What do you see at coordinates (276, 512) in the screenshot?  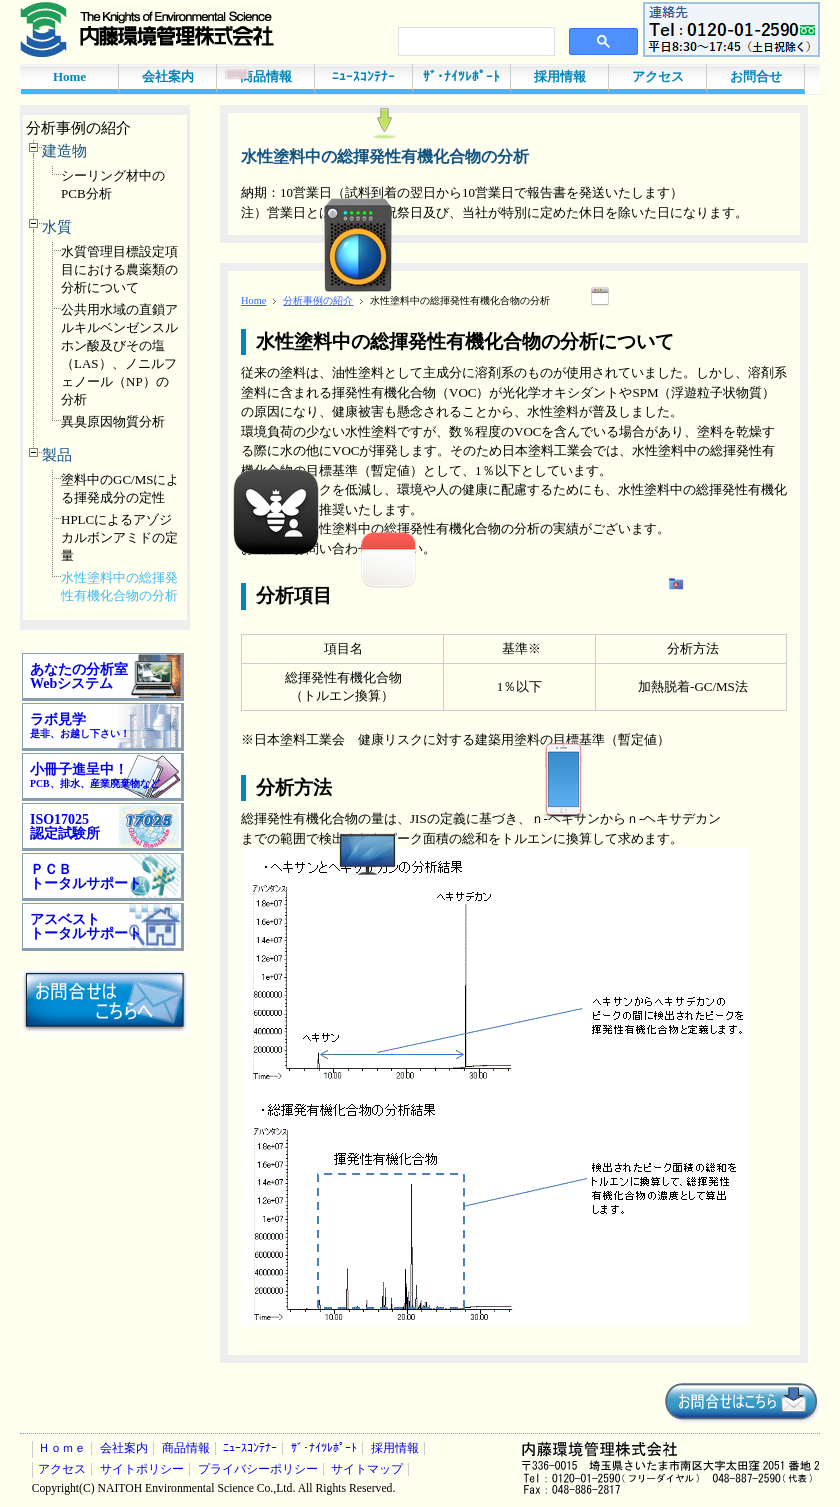 I see `open kandji device management agent` at bounding box center [276, 512].